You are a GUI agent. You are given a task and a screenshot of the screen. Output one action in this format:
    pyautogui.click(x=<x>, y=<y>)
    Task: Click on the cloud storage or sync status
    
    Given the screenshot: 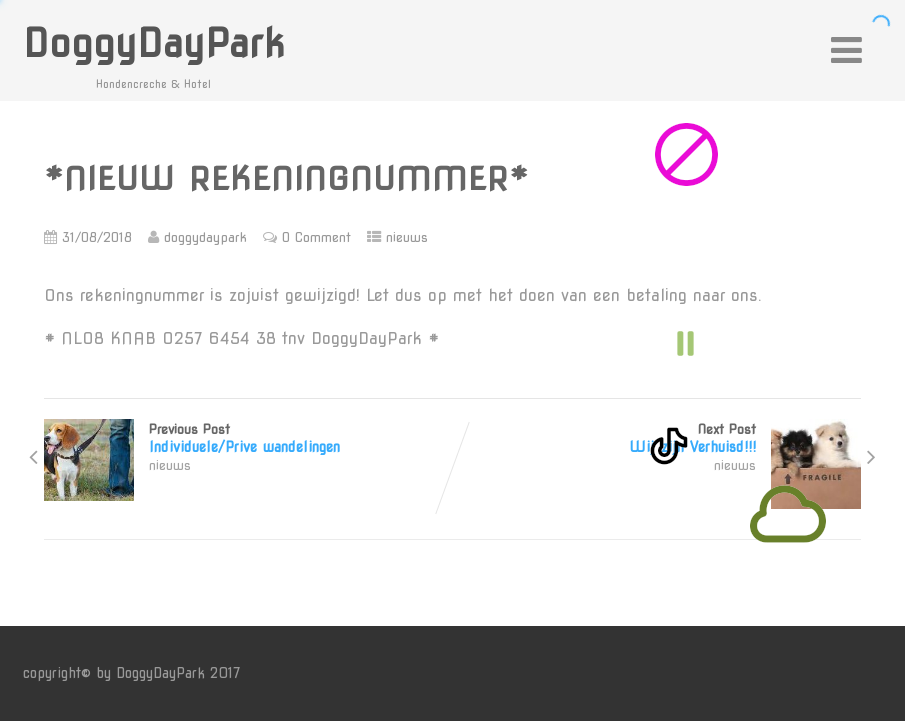 What is the action you would take?
    pyautogui.click(x=788, y=514)
    